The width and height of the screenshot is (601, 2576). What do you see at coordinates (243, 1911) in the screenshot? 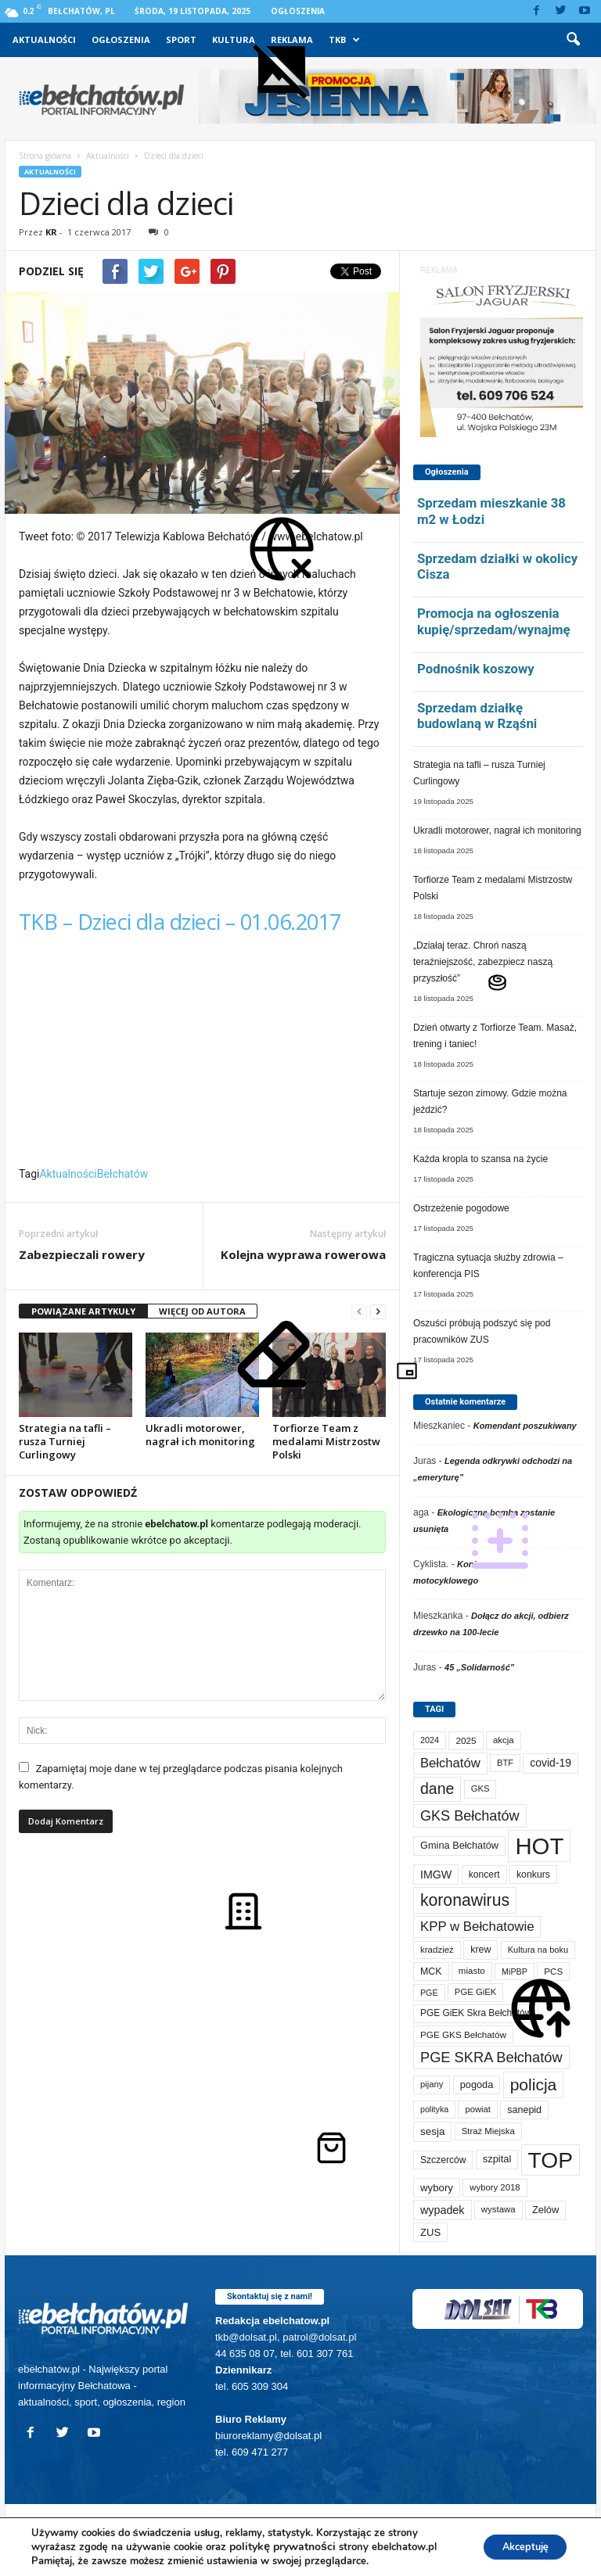
I see `view building or property details` at bounding box center [243, 1911].